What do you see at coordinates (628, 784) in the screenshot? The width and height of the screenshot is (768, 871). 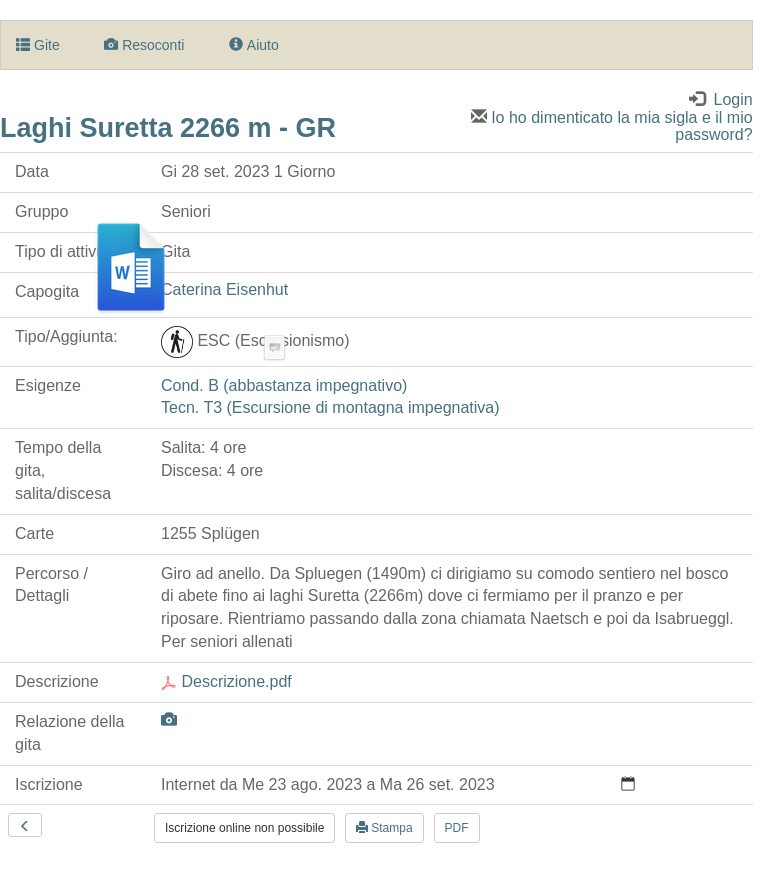 I see `open calendar app` at bounding box center [628, 784].